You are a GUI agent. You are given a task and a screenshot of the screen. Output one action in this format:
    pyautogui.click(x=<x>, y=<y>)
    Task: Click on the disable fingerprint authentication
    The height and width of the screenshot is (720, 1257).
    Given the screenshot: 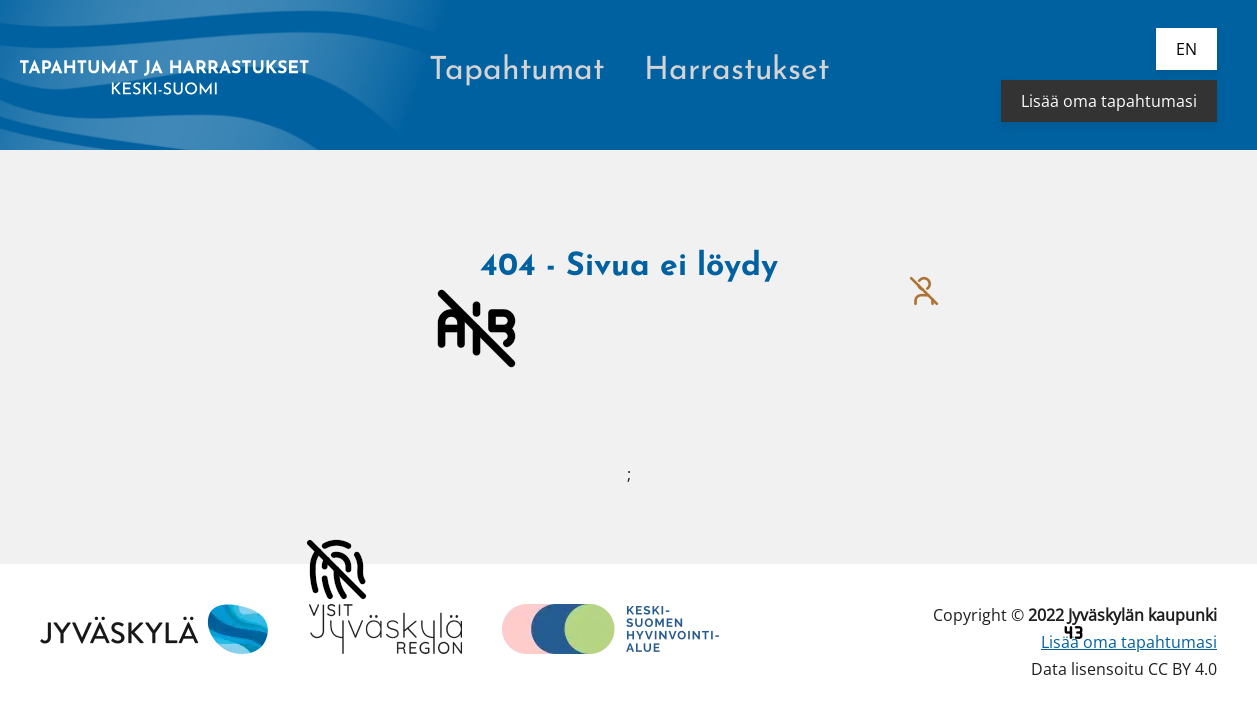 What is the action you would take?
    pyautogui.click(x=336, y=569)
    